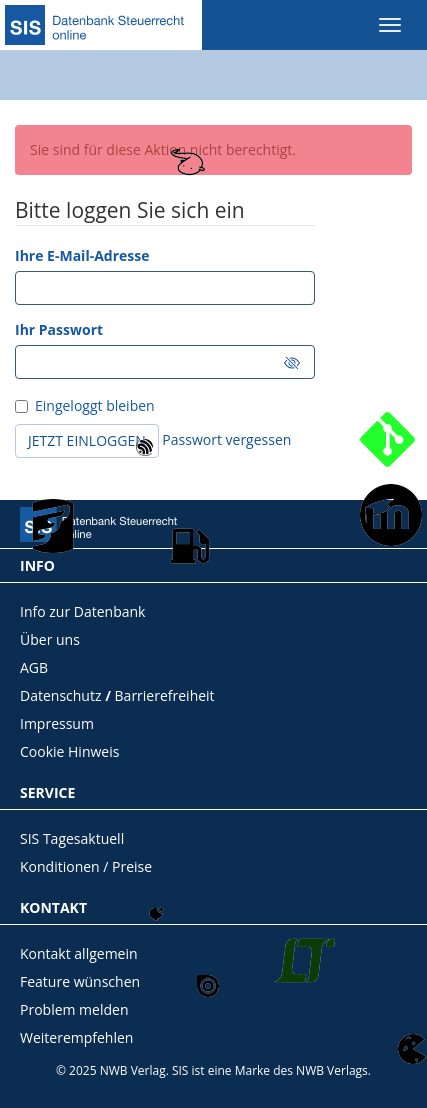  I want to click on open Issuu digital publishing platform, so click(208, 986).